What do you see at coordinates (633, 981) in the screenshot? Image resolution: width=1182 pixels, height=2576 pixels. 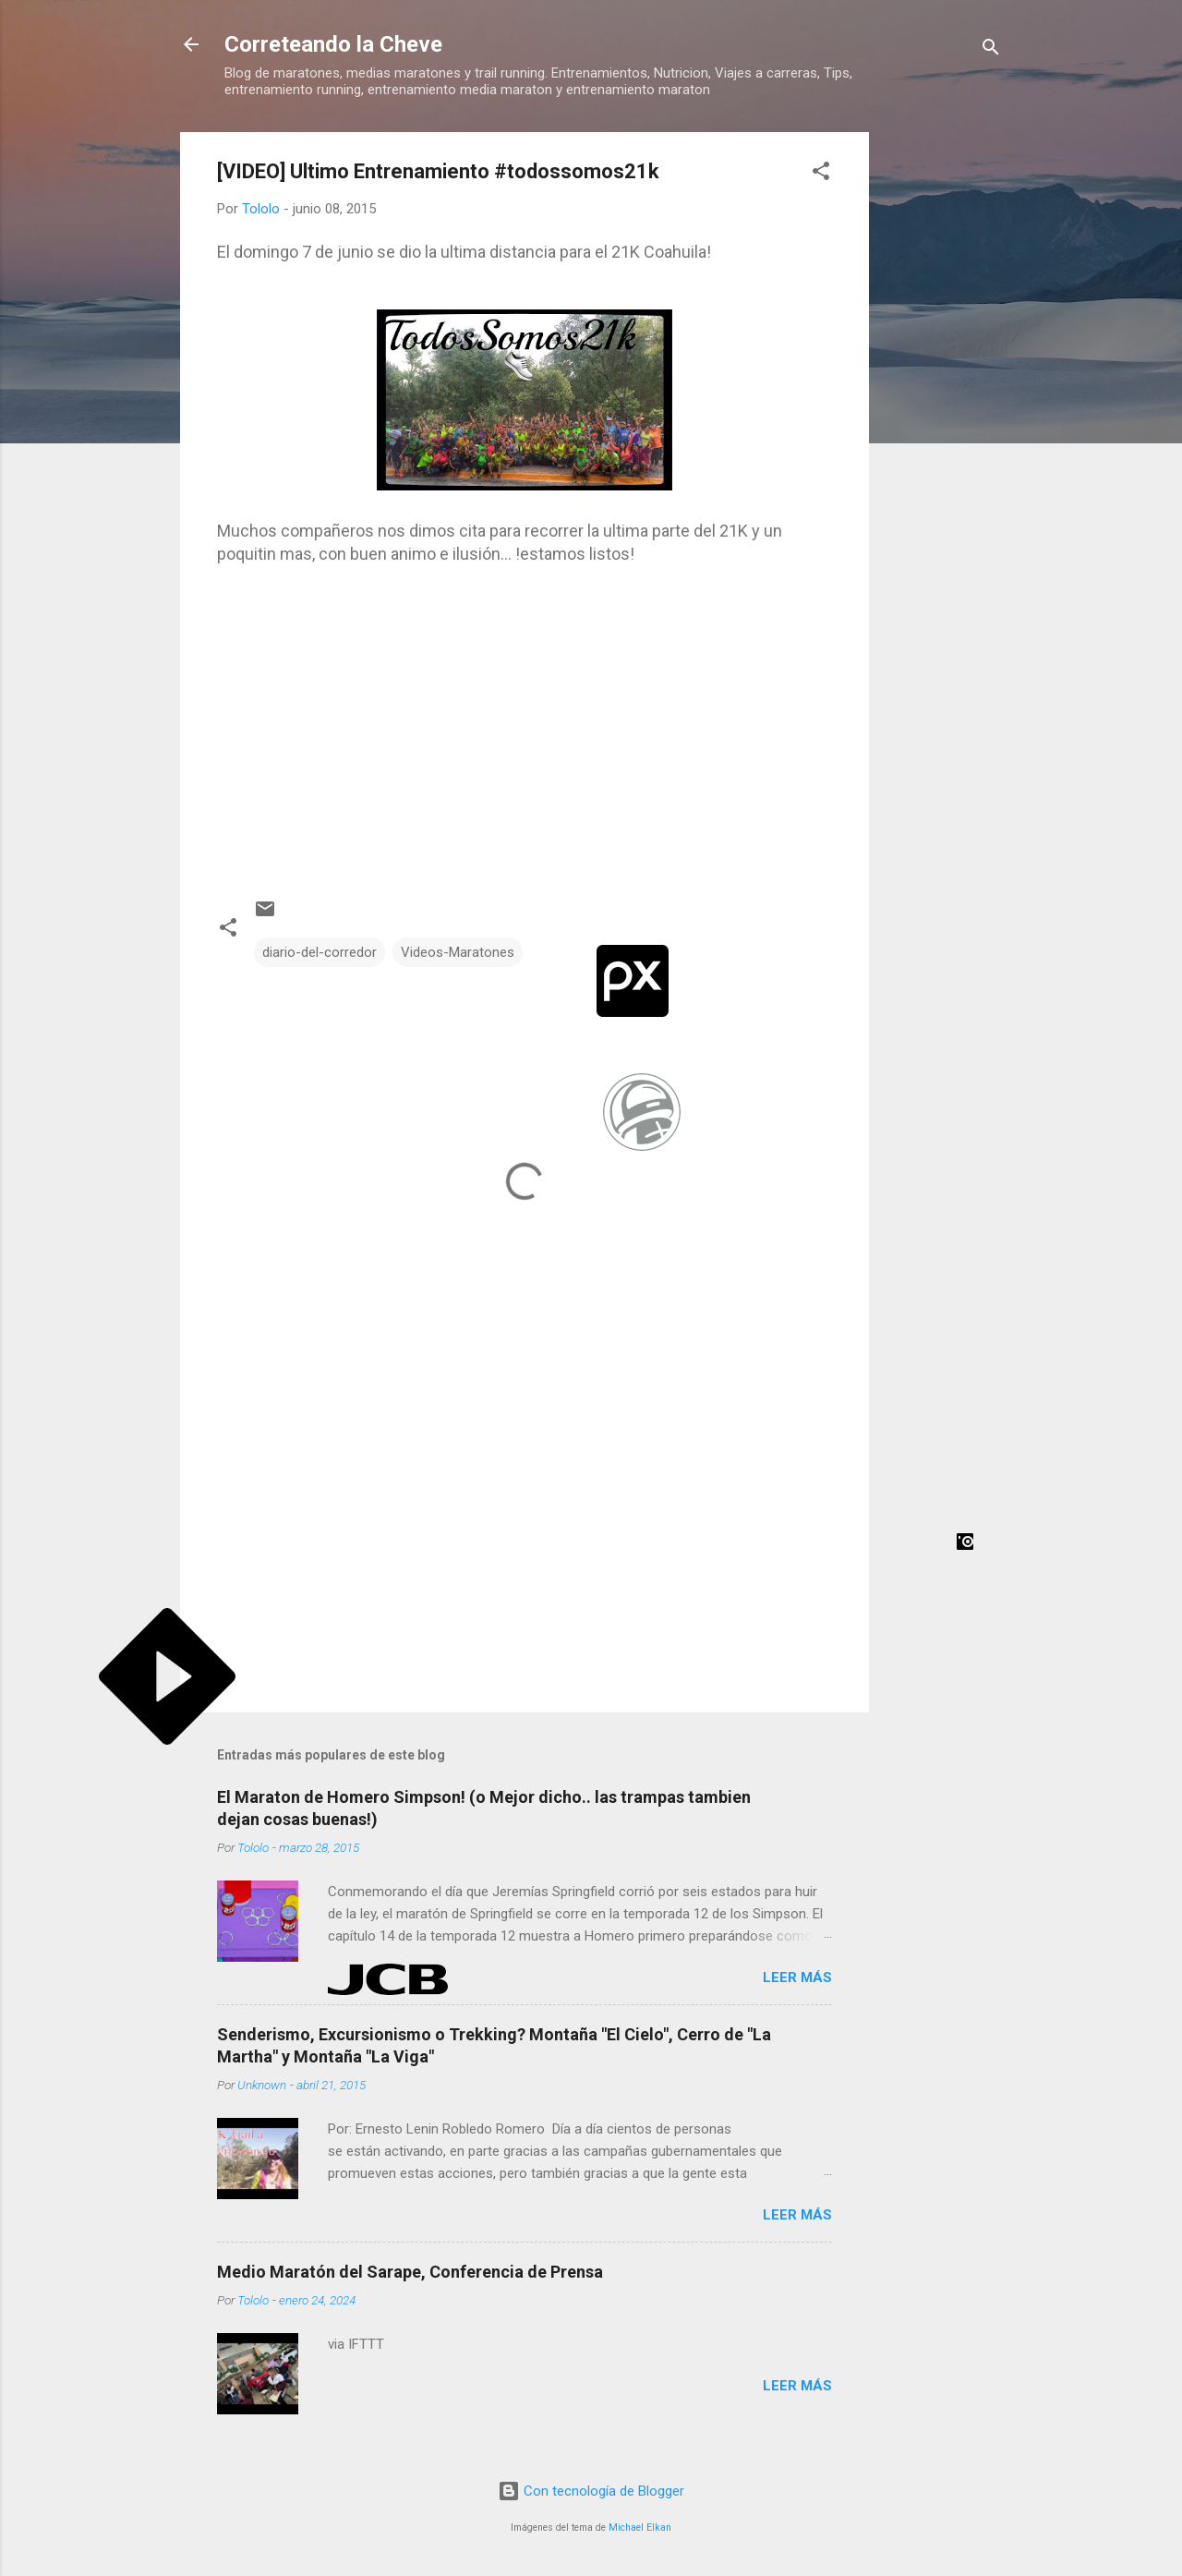 I see `open pixabay website or app` at bounding box center [633, 981].